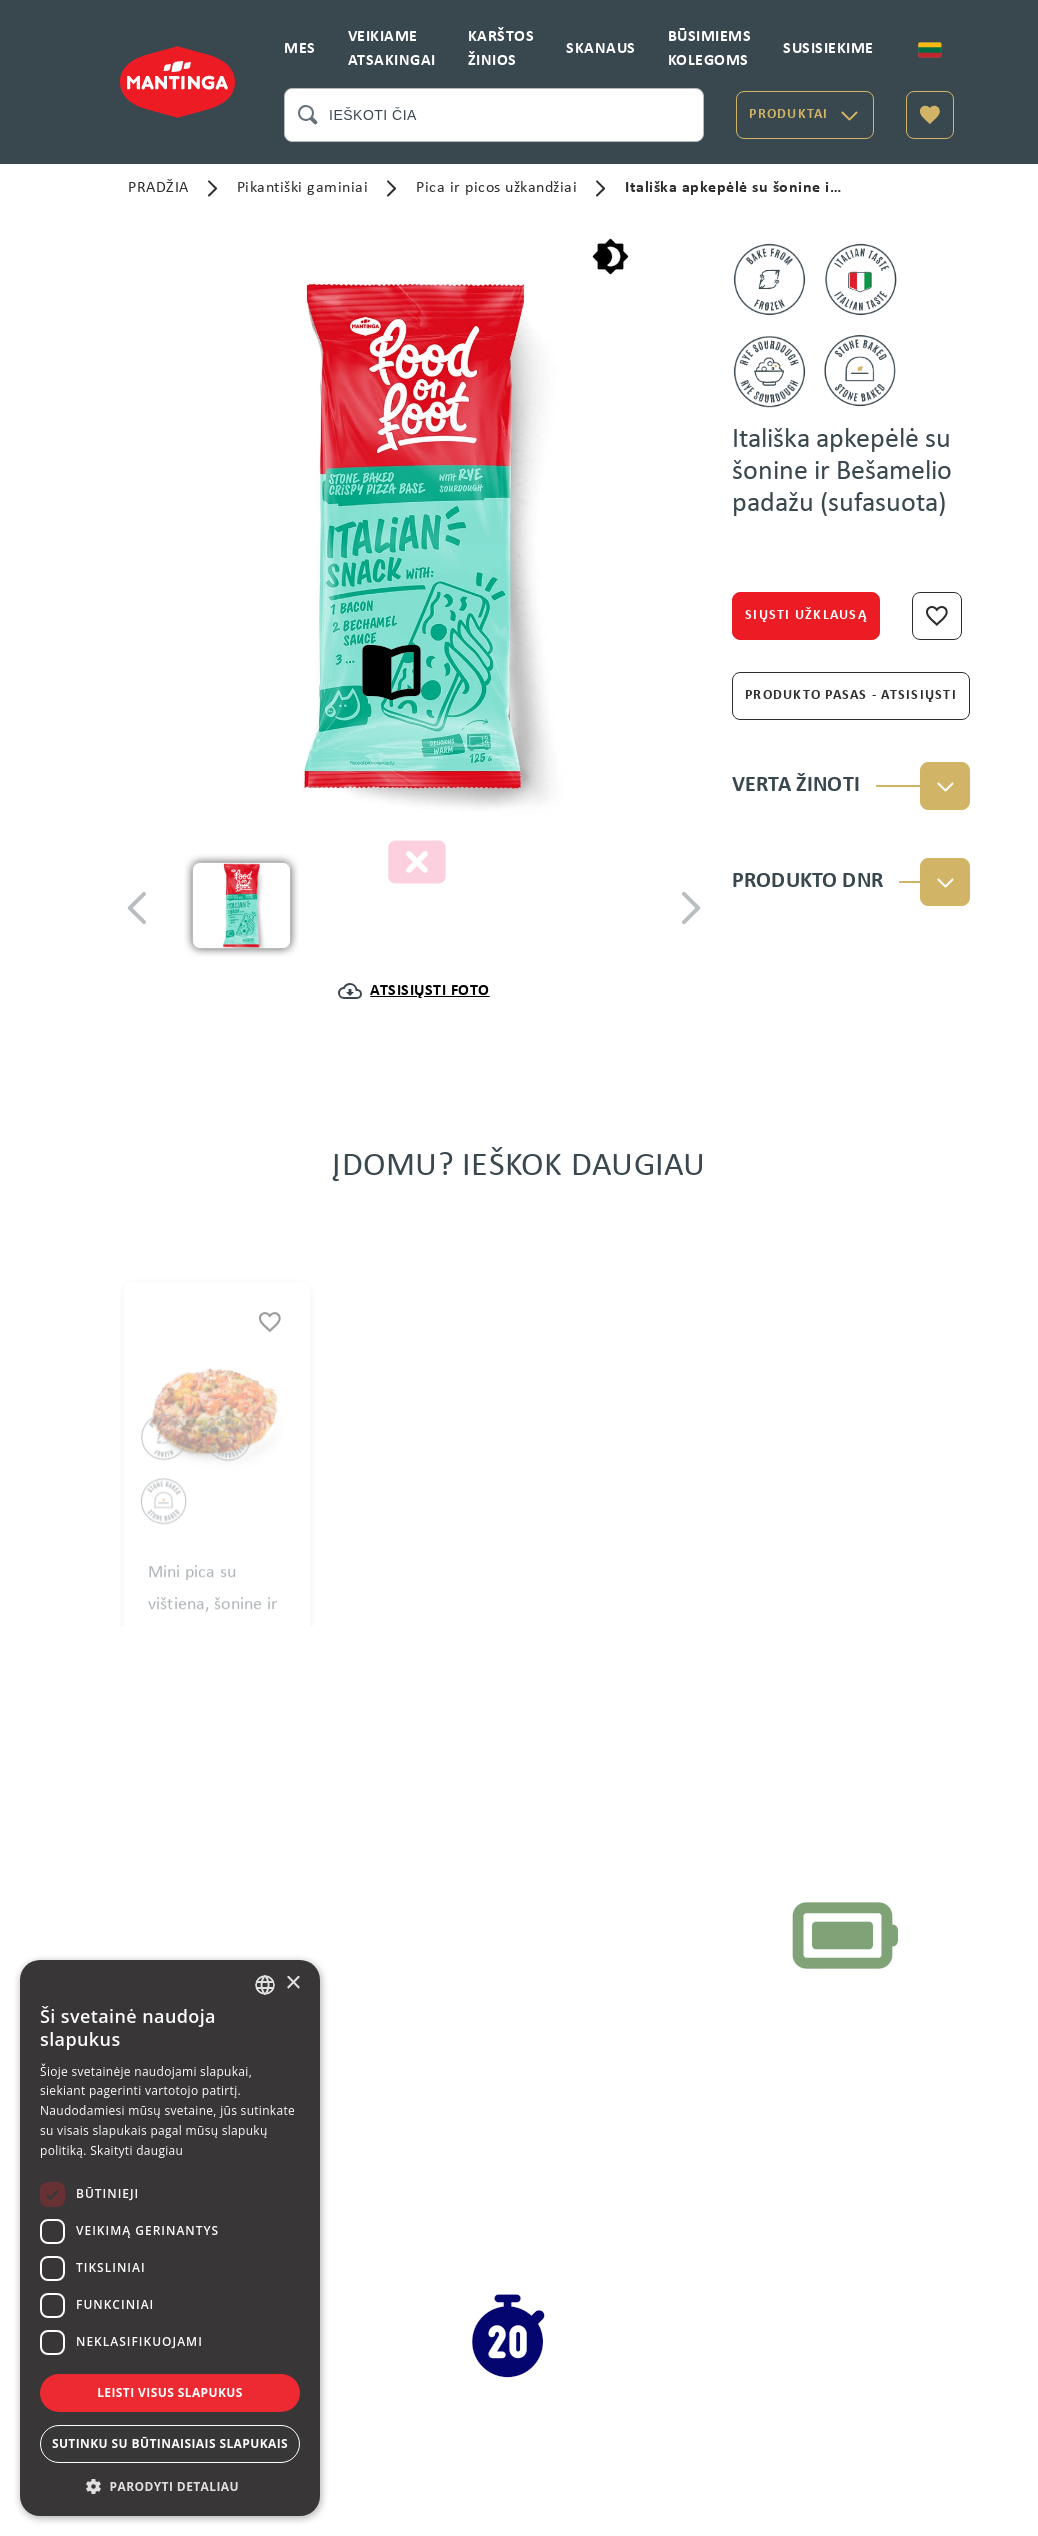  What do you see at coordinates (417, 862) in the screenshot?
I see `close or dismiss a dialog box` at bounding box center [417, 862].